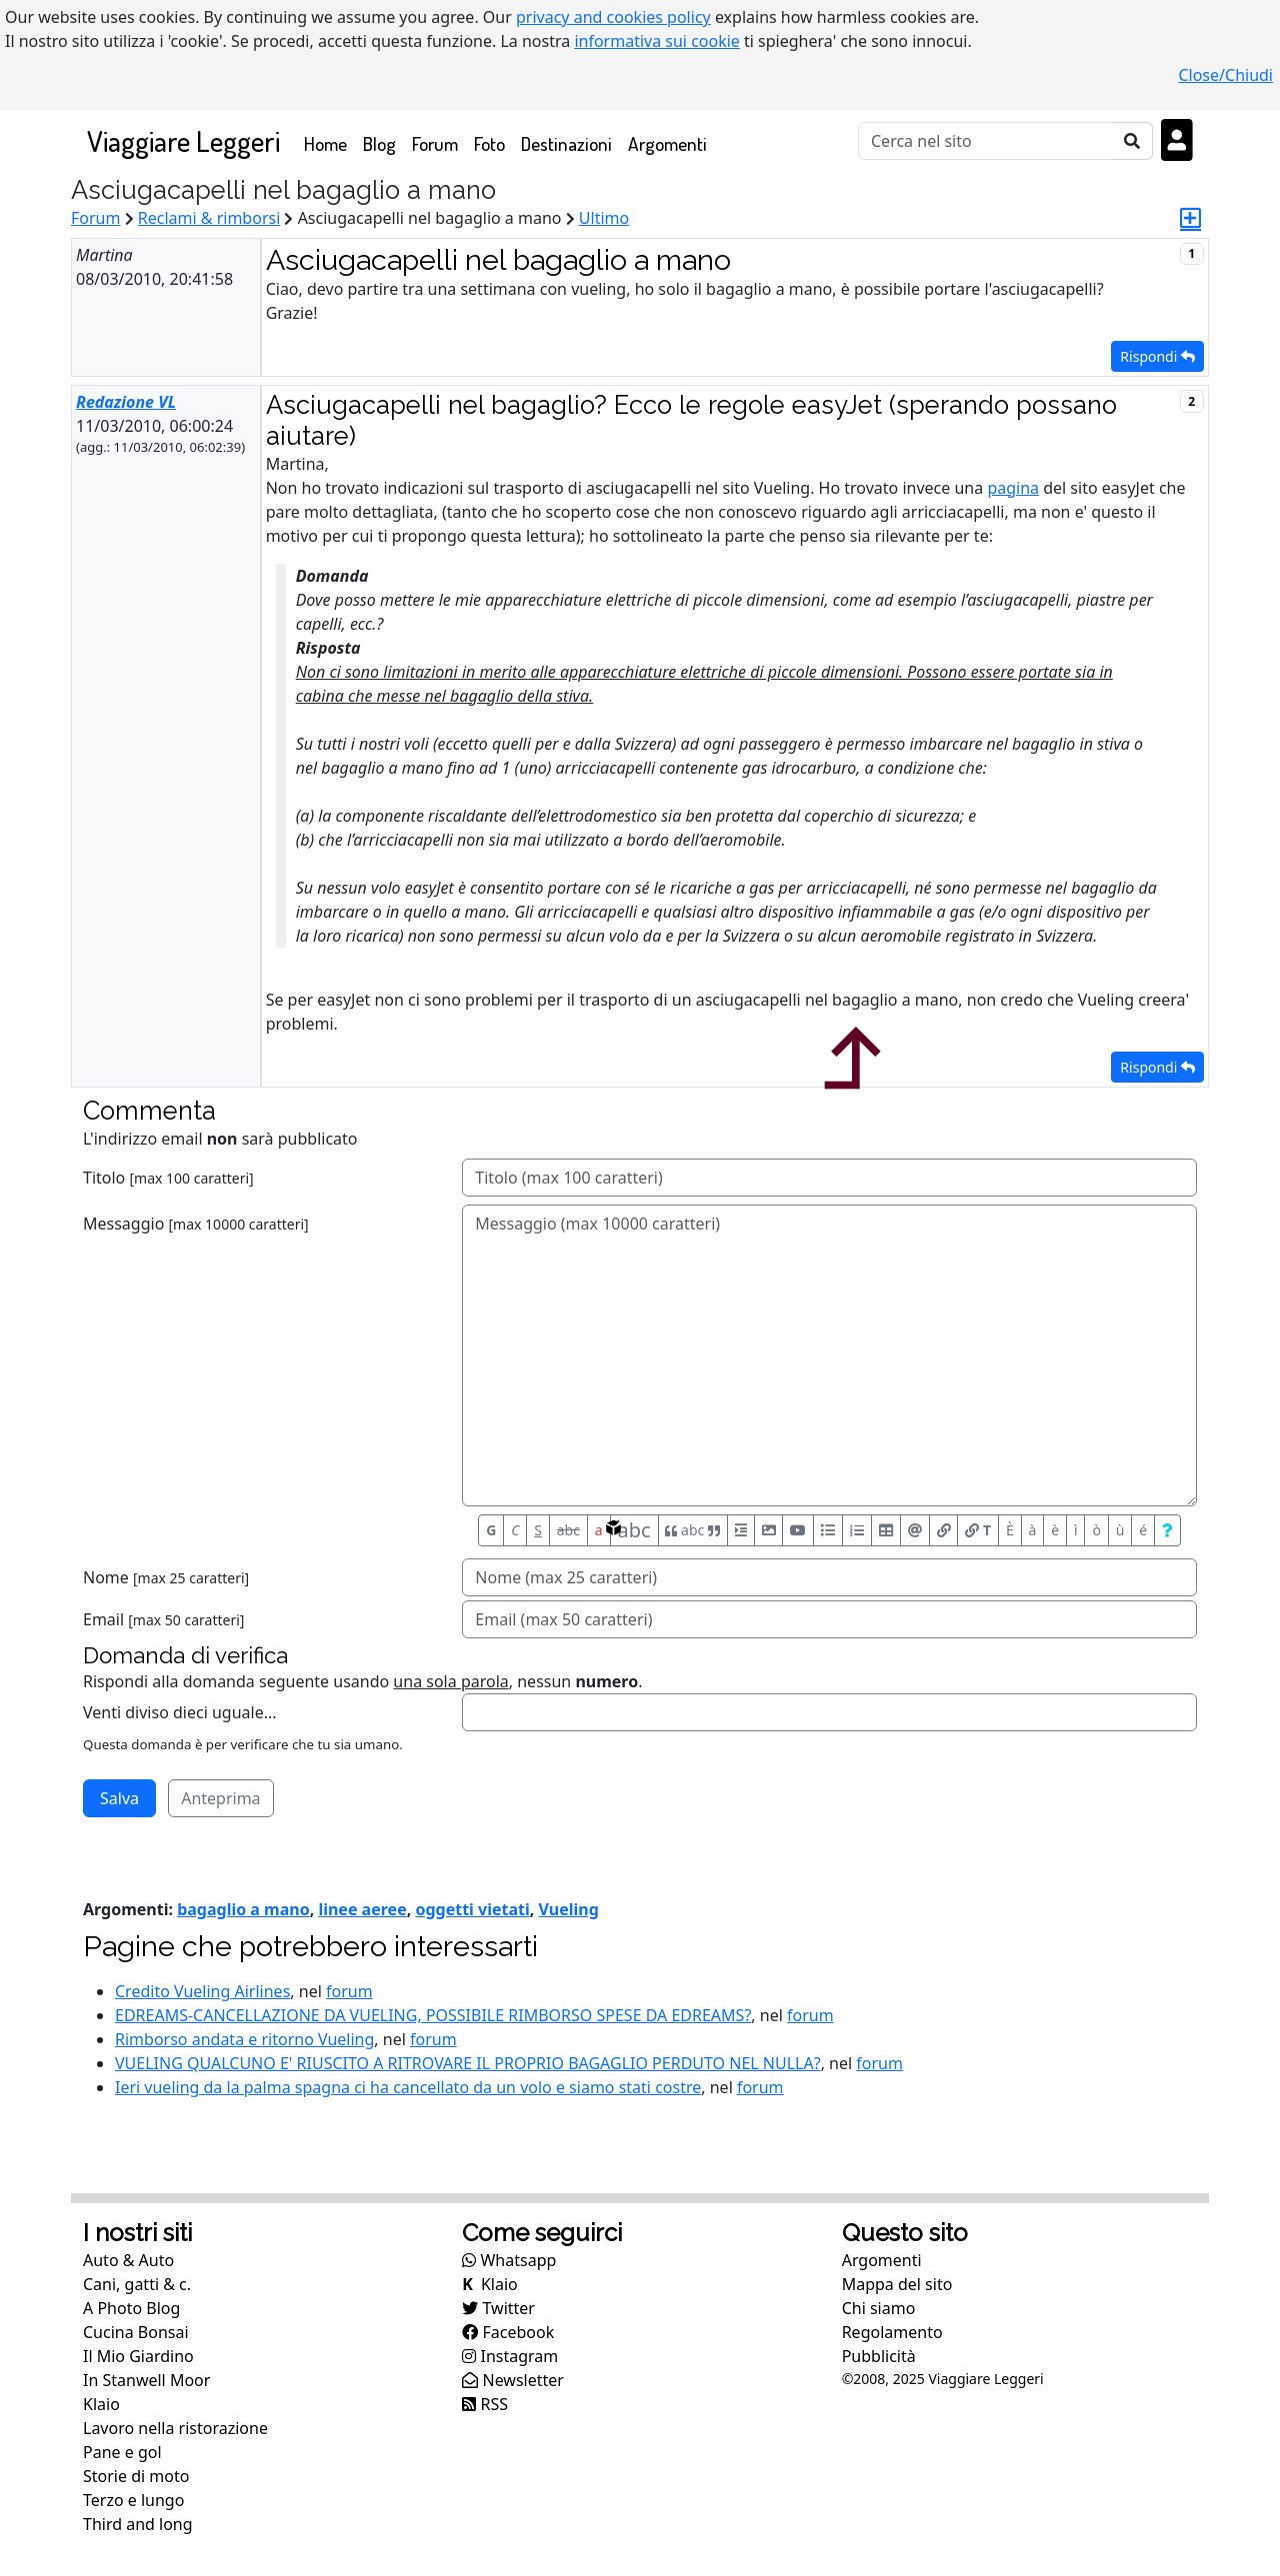  What do you see at coordinates (852, 1062) in the screenshot?
I see `turn right then continue forward` at bounding box center [852, 1062].